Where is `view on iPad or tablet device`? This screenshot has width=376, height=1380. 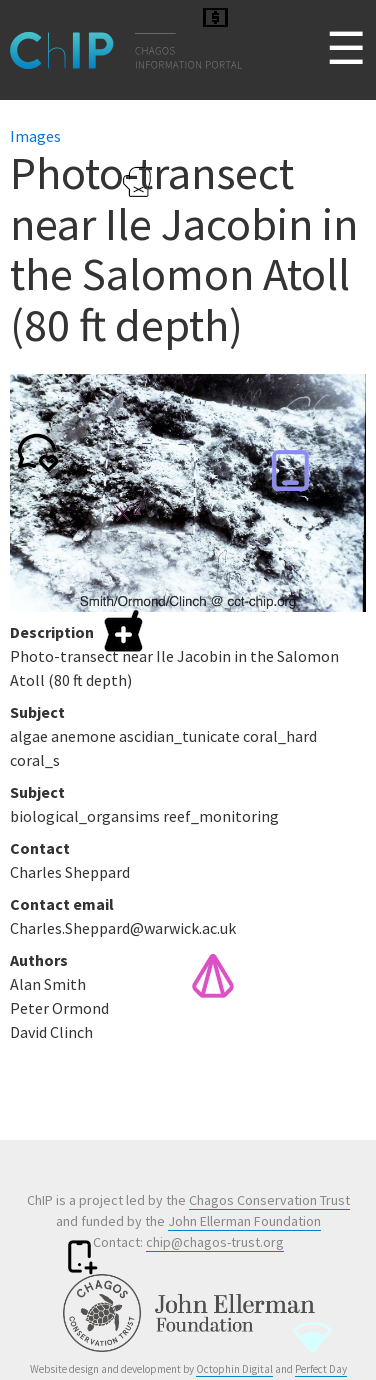
view on iPad or tablet device is located at coordinates (290, 470).